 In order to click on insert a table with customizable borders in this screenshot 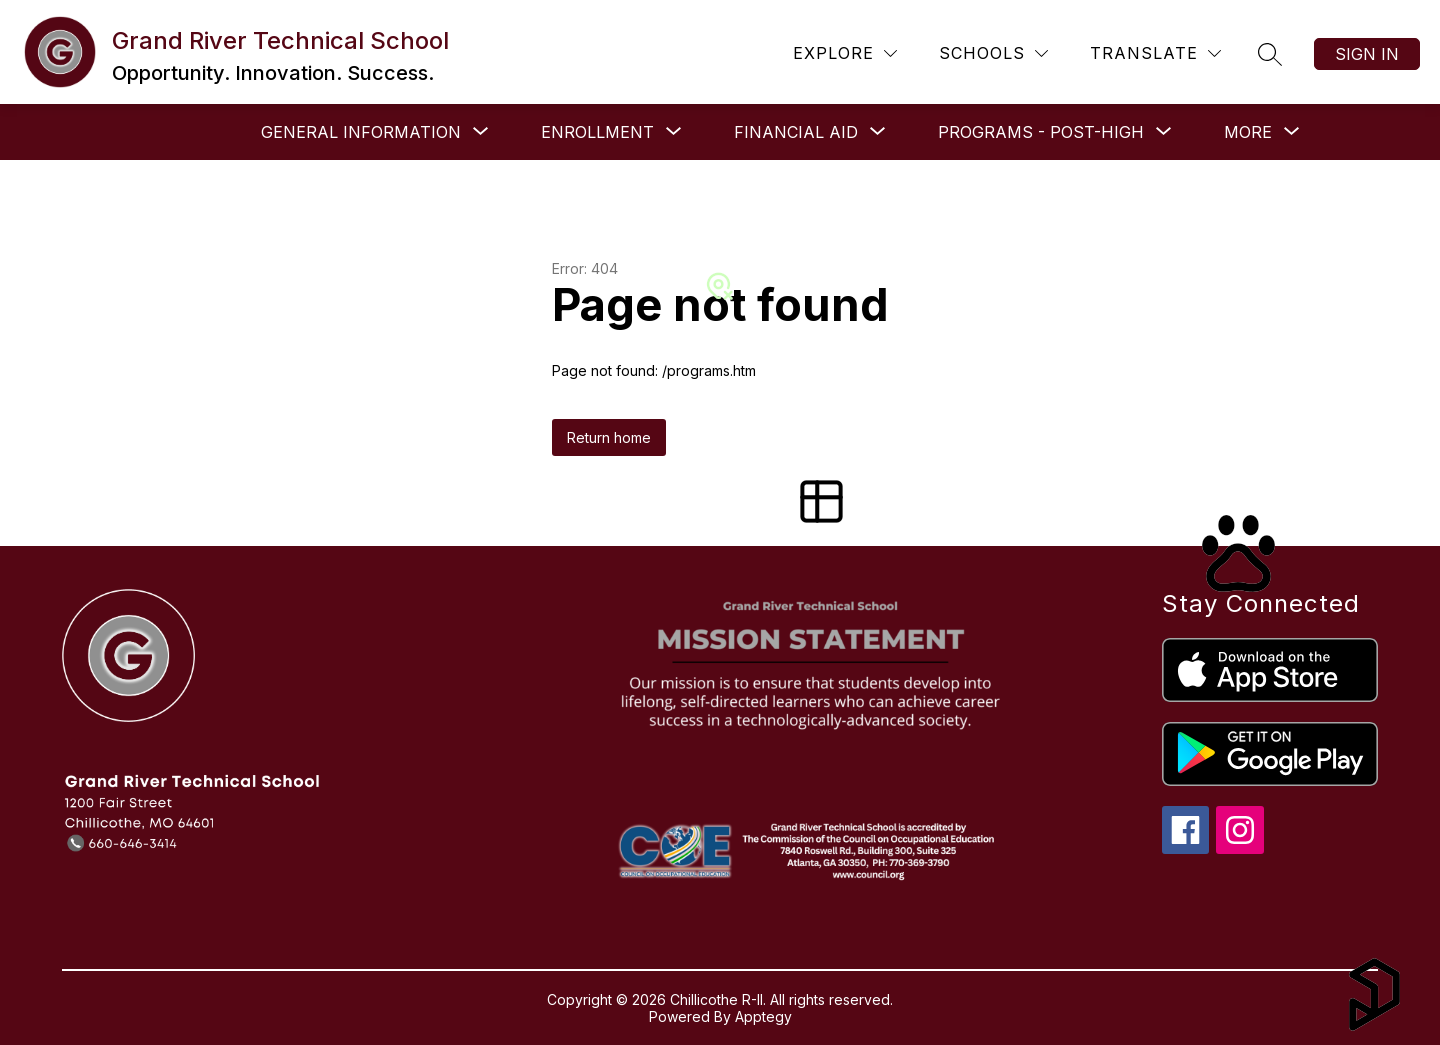, I will do `click(821, 501)`.